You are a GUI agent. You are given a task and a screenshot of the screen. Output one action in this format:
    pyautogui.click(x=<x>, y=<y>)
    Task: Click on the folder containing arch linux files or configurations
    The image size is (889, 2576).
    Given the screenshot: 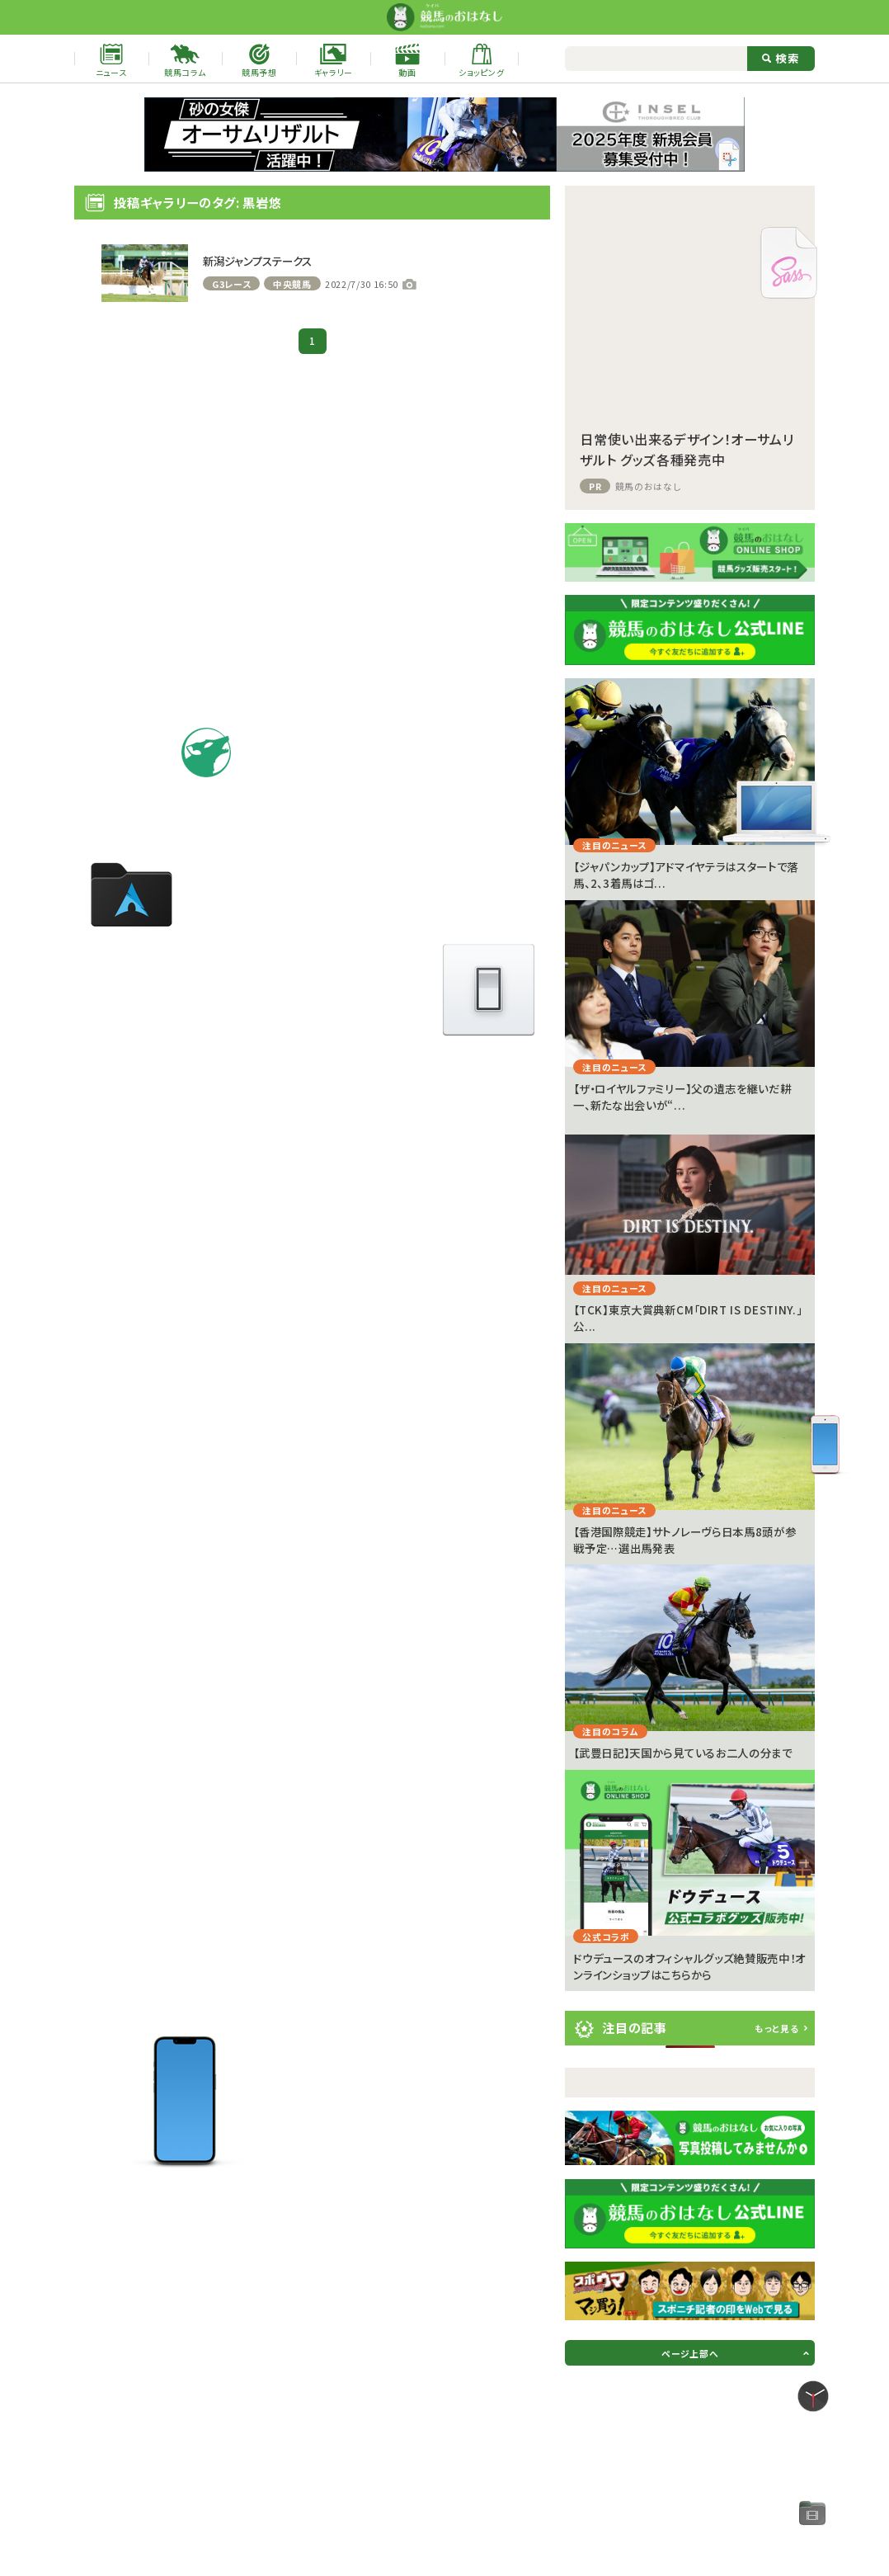 What is the action you would take?
    pyautogui.click(x=131, y=897)
    